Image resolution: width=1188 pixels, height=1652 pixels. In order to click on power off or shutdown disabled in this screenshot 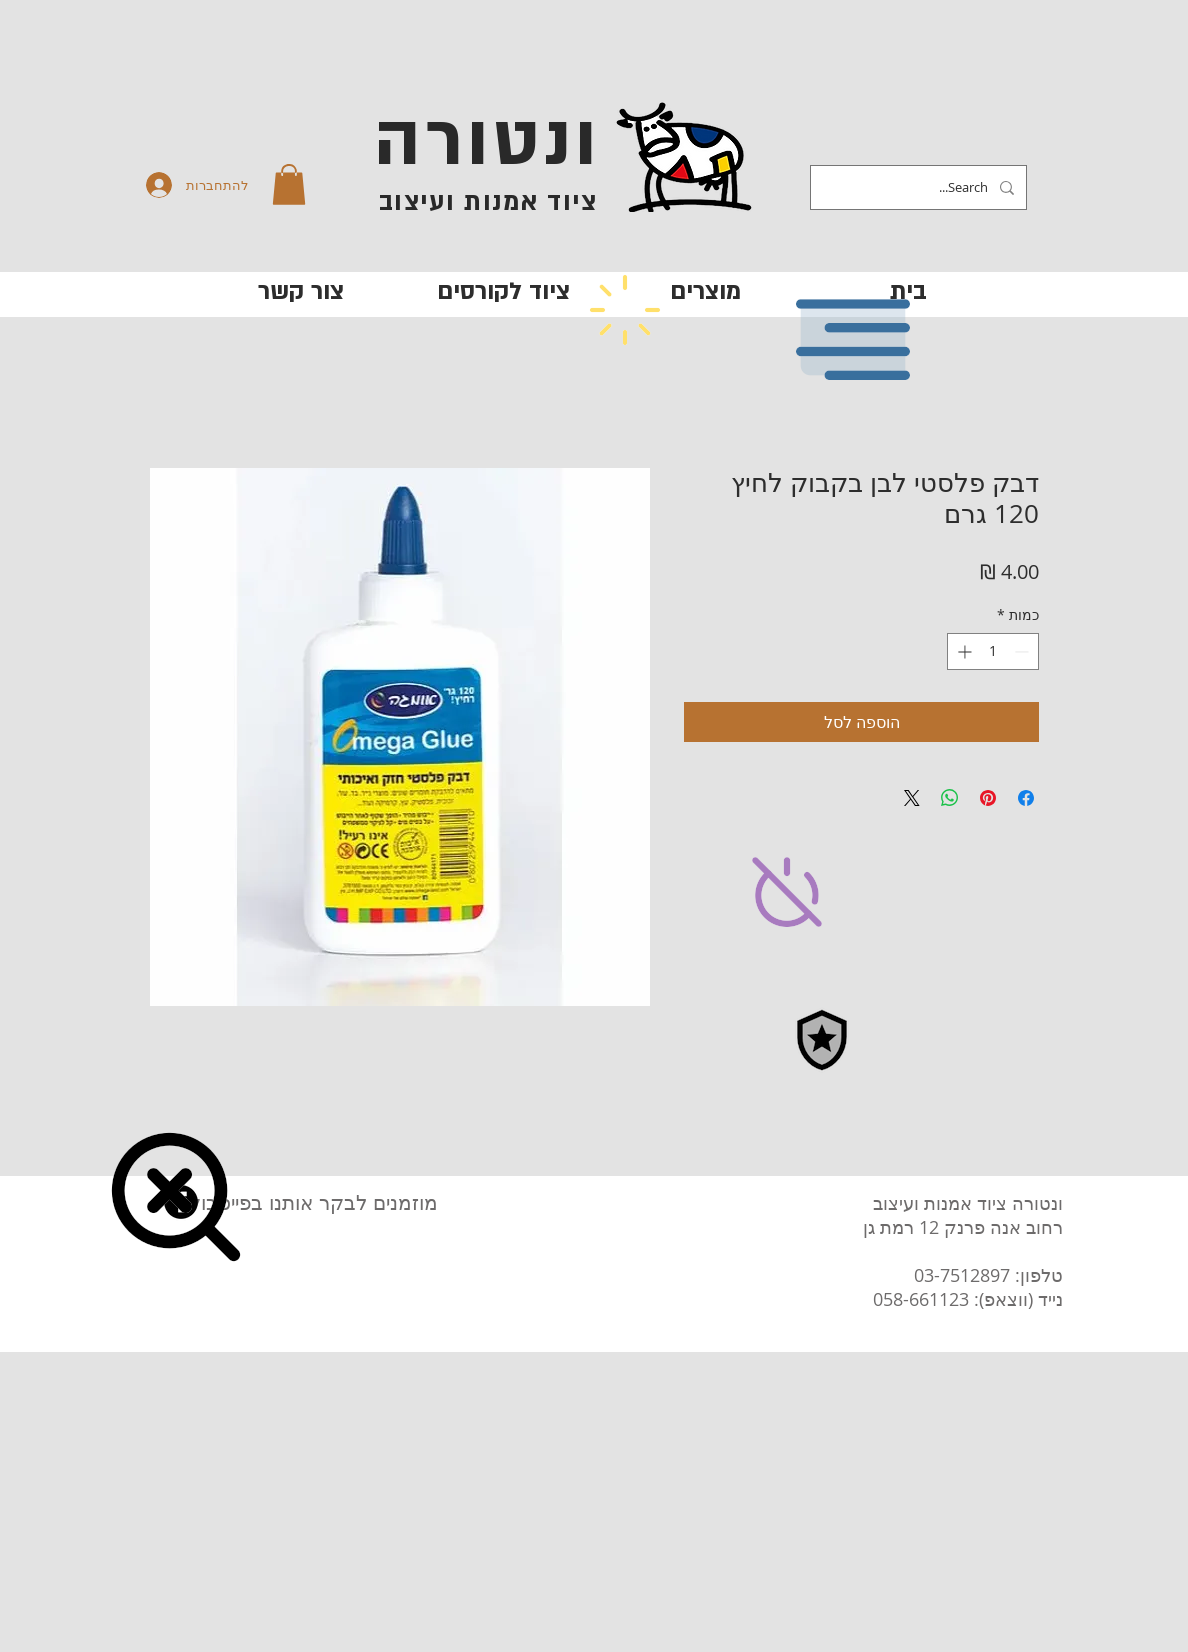, I will do `click(787, 892)`.